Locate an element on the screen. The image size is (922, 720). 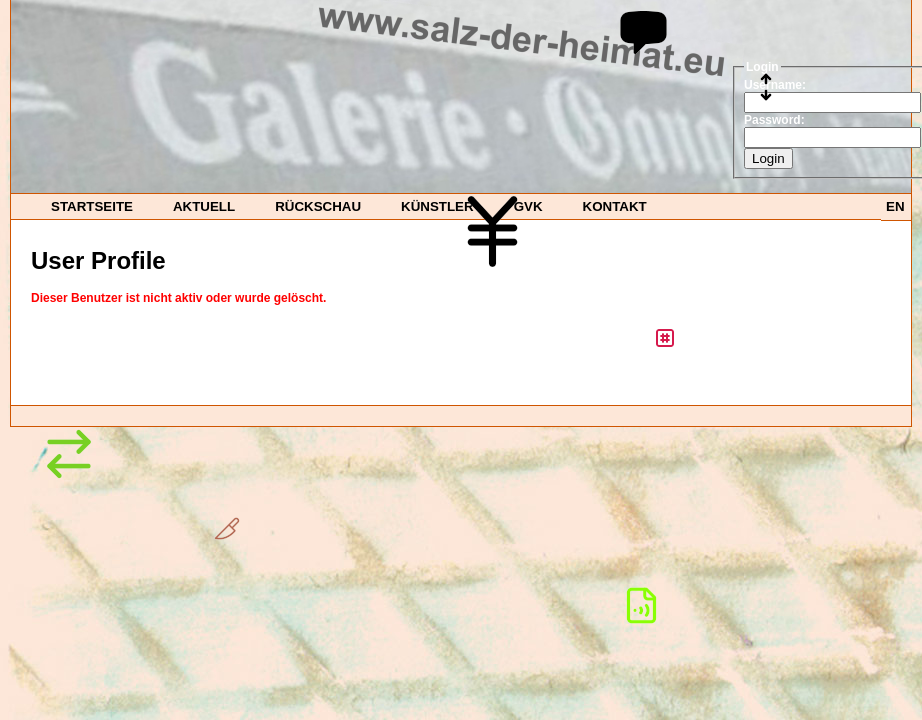
drag to reorder items vertically is located at coordinates (766, 87).